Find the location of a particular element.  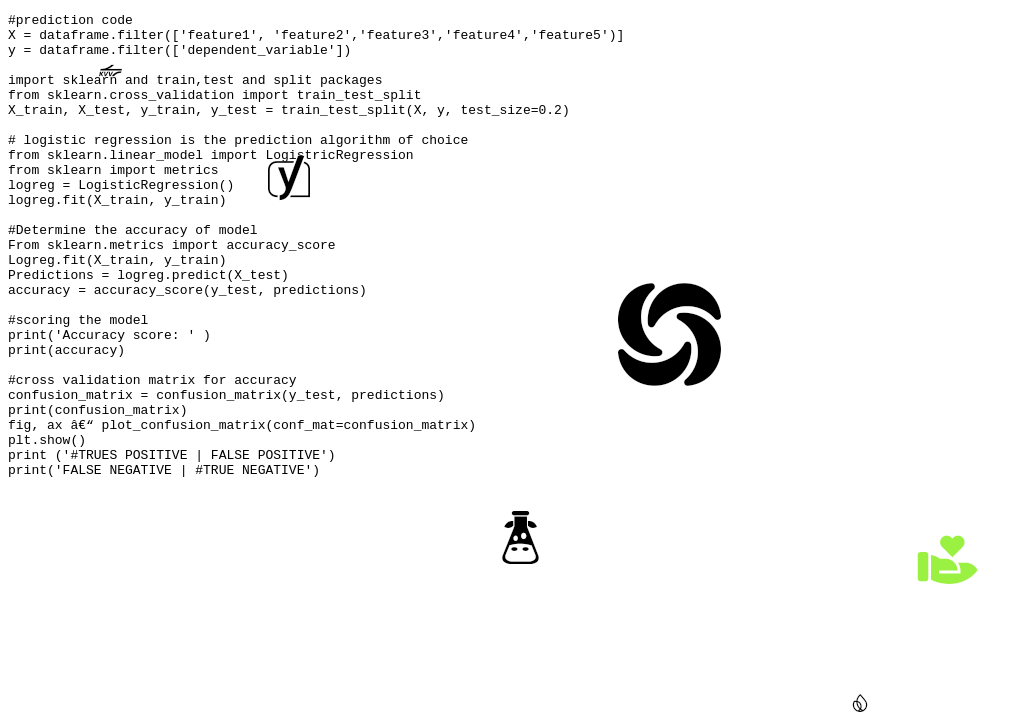

karlsruher verkehrsverbund (KVV) public transit logo is located at coordinates (110, 70).